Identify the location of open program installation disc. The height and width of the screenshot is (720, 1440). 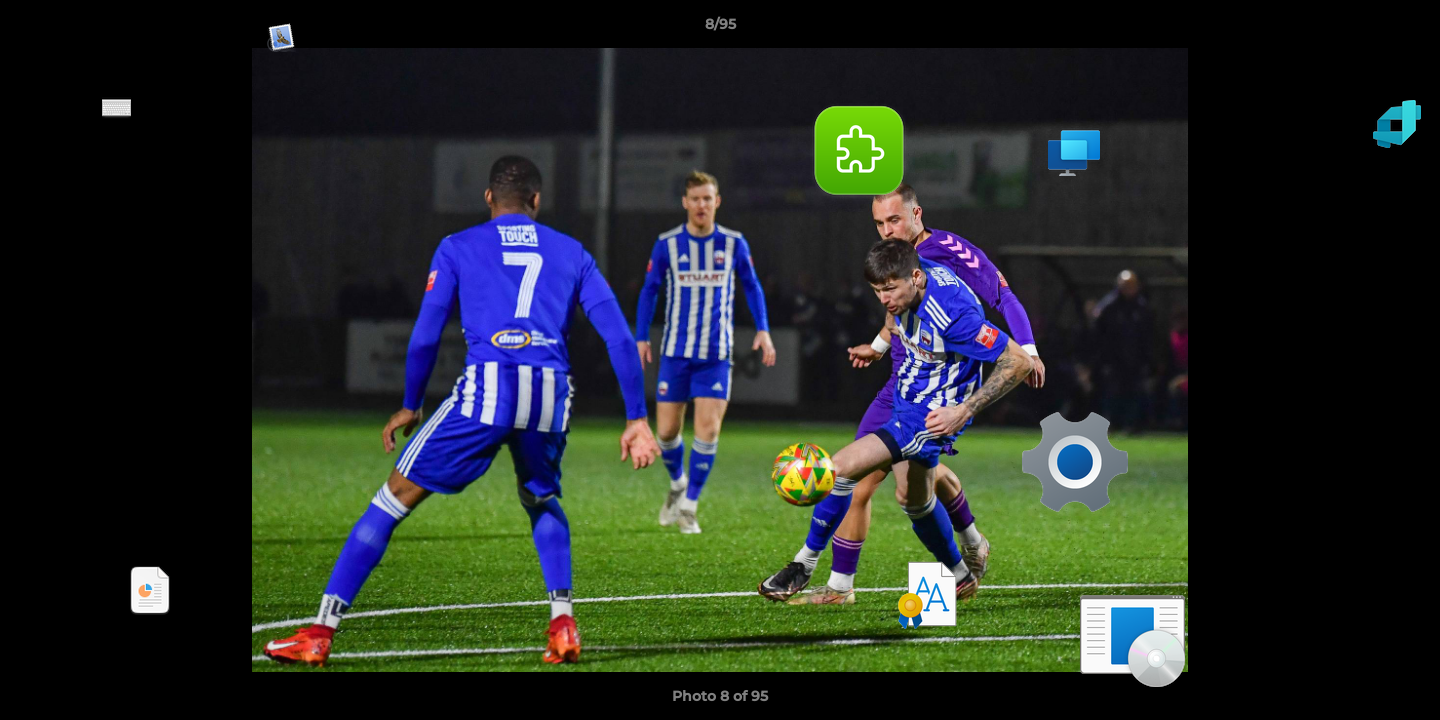
(1132, 634).